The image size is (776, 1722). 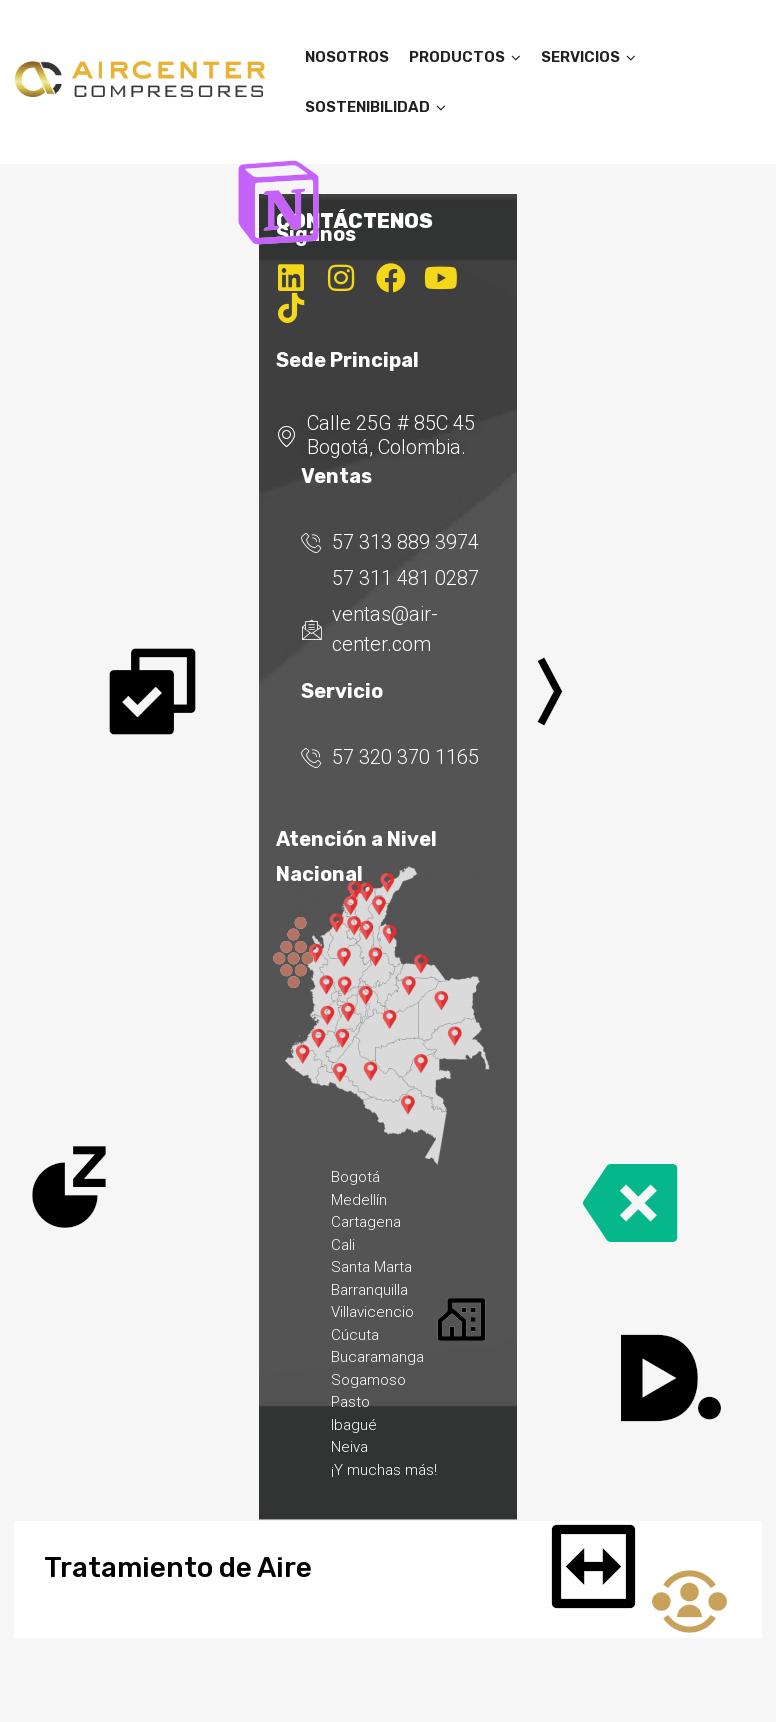 I want to click on access community or neighborhood features, so click(x=461, y=1319).